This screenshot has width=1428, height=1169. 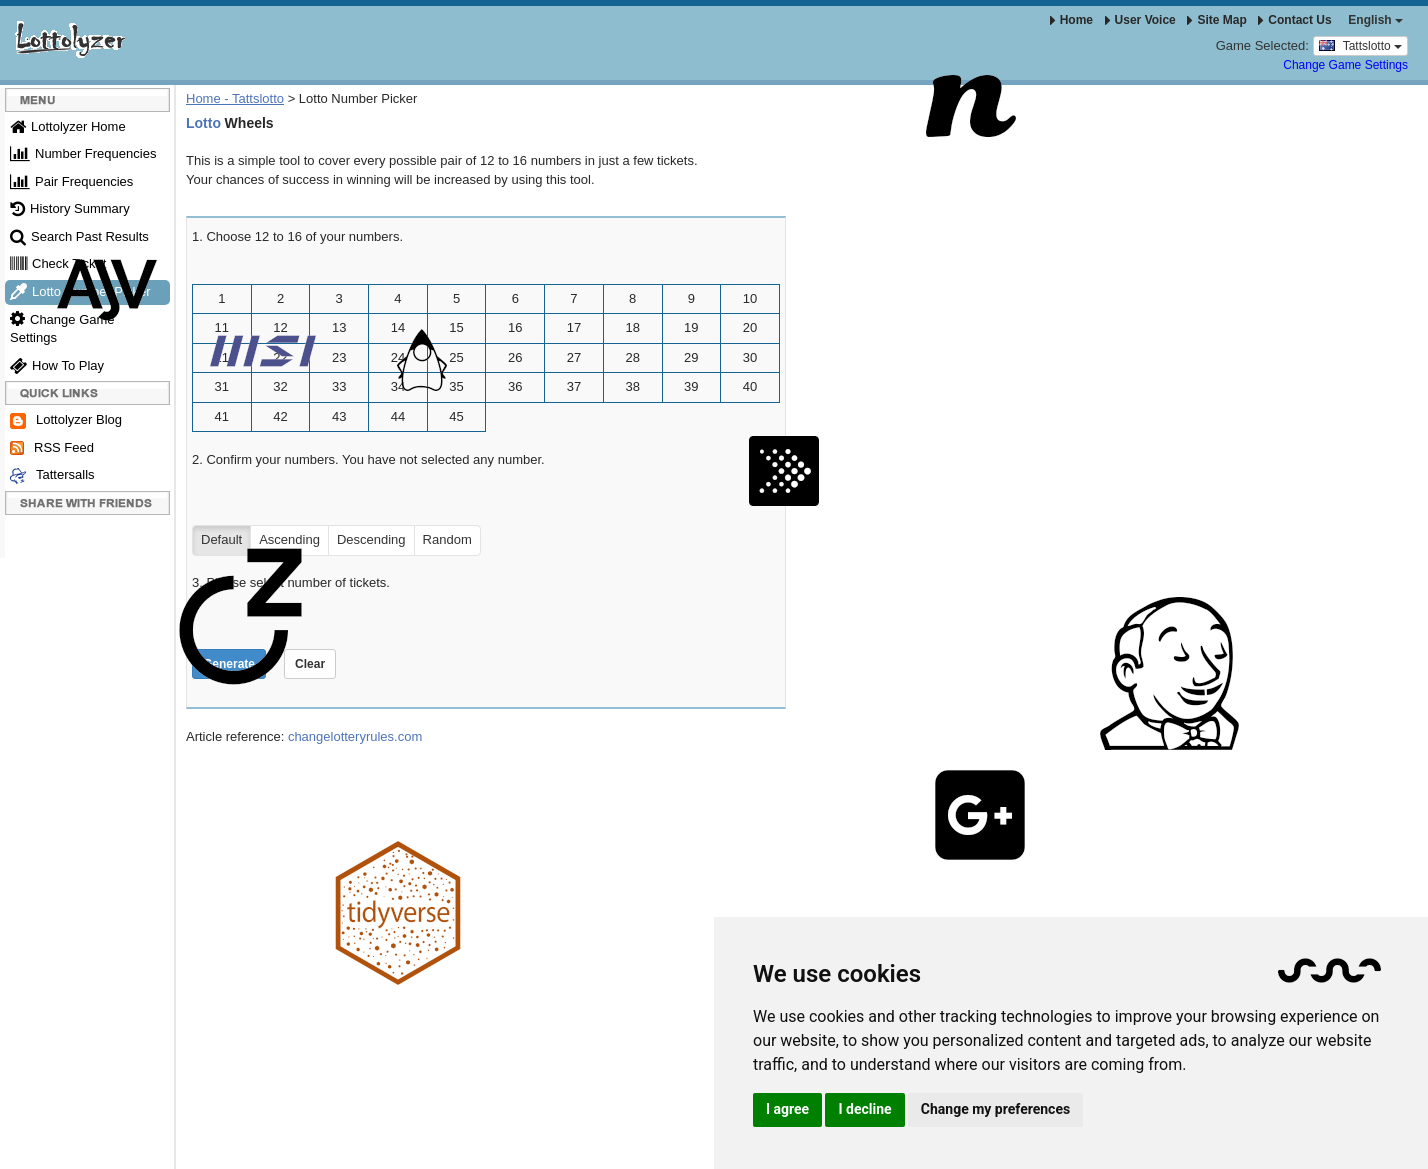 I want to click on tidyverse logo - R data science package collection, so click(x=398, y=913).